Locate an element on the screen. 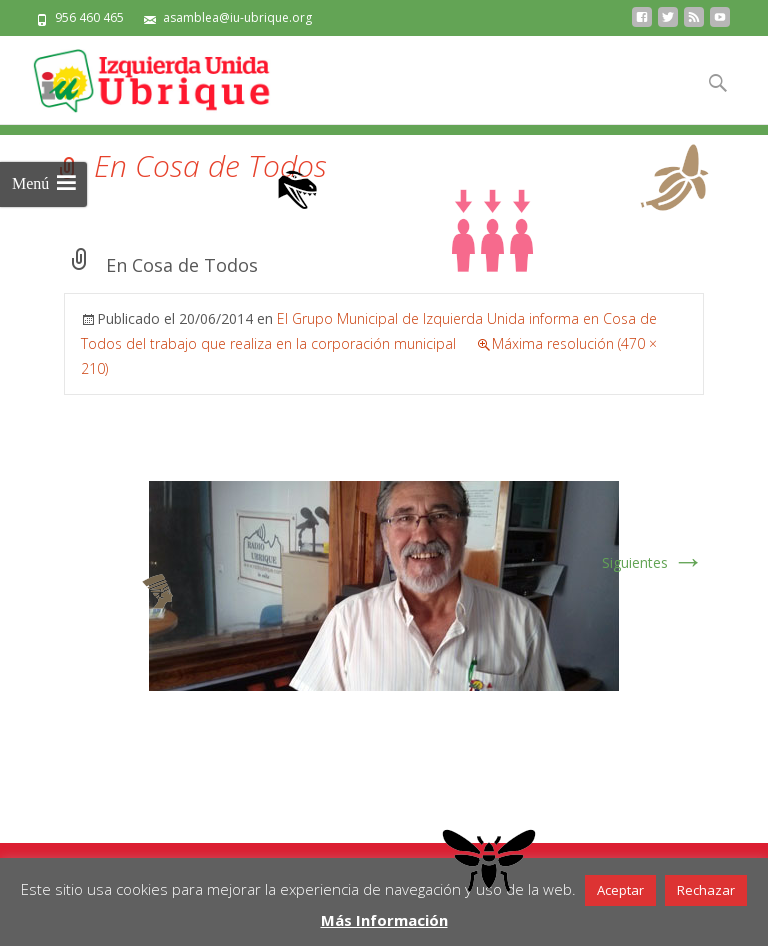 This screenshot has width=768, height=946. access egyptian or ancient history themed content is located at coordinates (157, 591).